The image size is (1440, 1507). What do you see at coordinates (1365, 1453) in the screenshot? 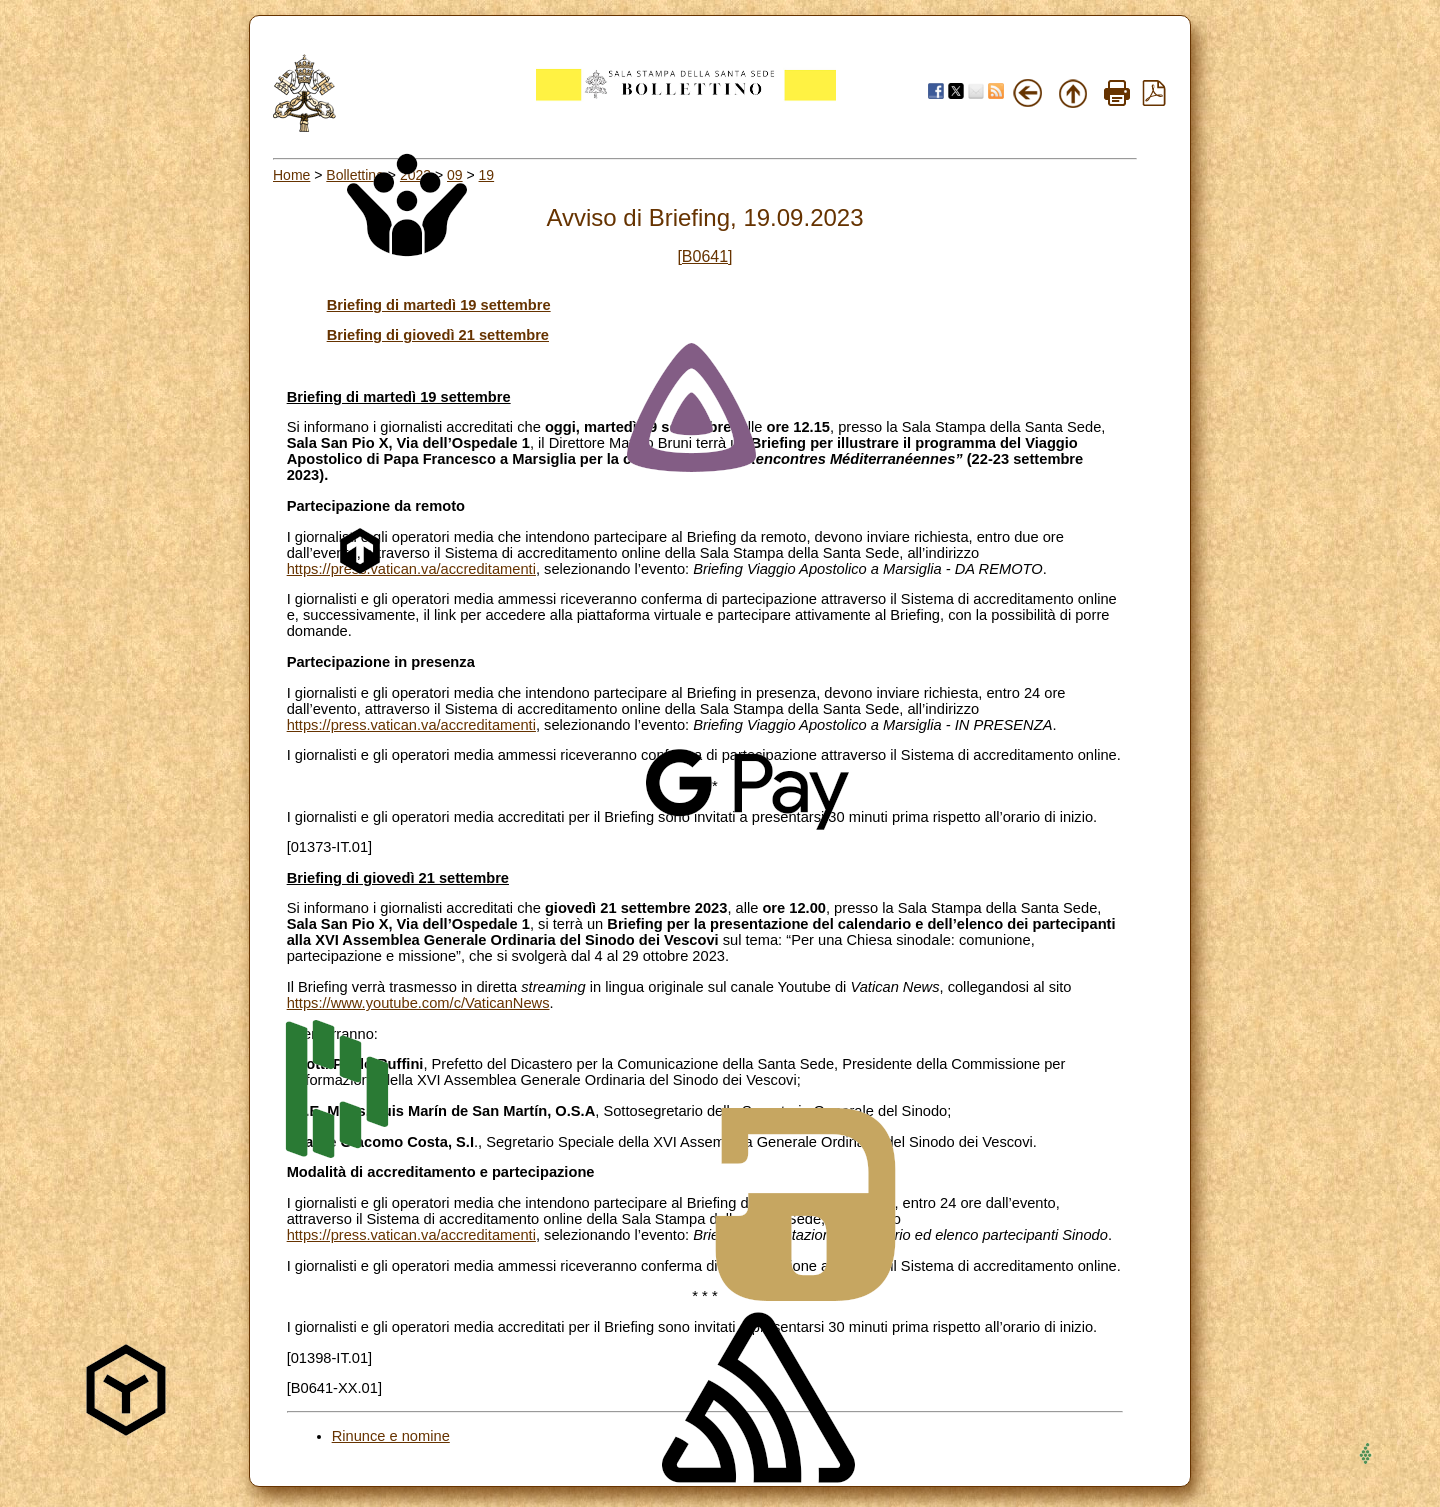
I see `open the Vivino wine app` at bounding box center [1365, 1453].